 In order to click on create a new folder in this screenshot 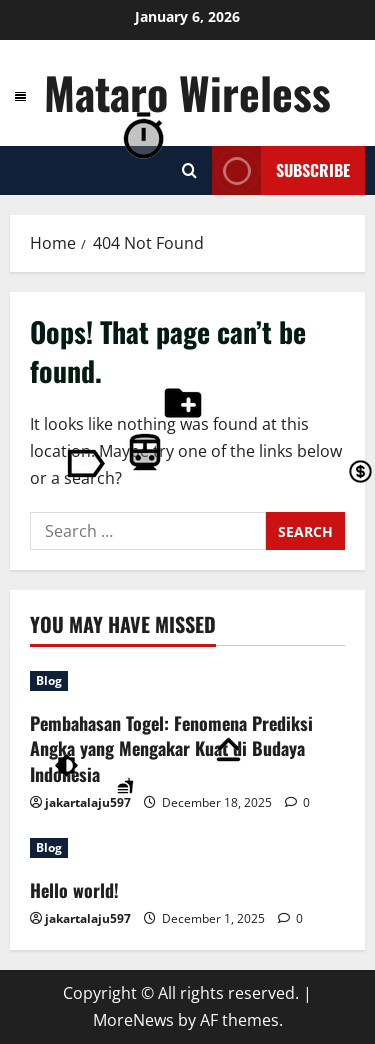, I will do `click(183, 403)`.